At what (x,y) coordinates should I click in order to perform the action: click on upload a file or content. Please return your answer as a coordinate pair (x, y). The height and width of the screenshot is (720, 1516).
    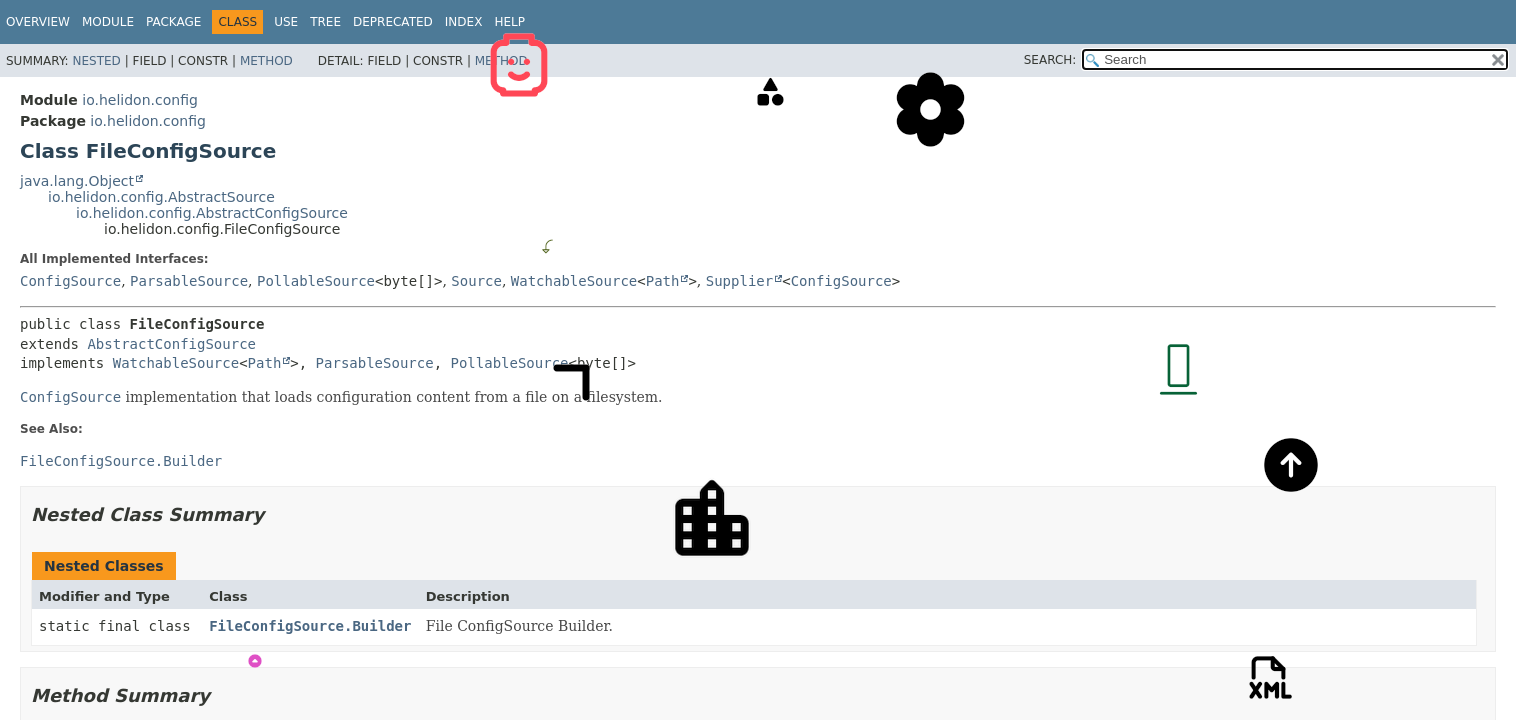
    Looking at the image, I should click on (1291, 465).